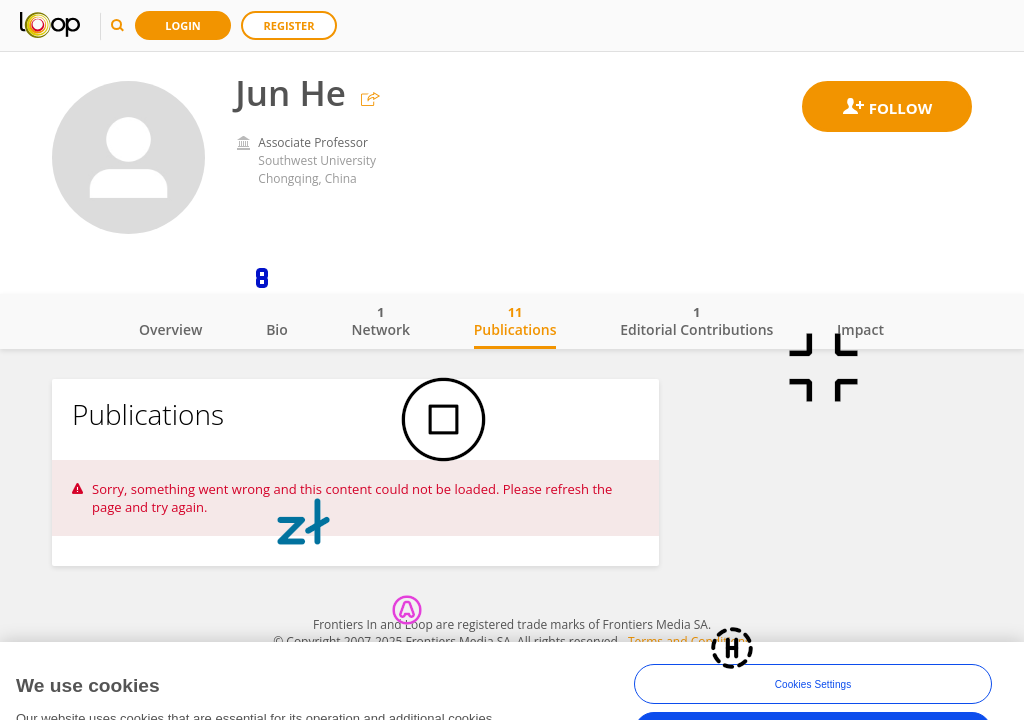 This screenshot has height=720, width=1024. I want to click on exit fullscreen mode, so click(823, 367).